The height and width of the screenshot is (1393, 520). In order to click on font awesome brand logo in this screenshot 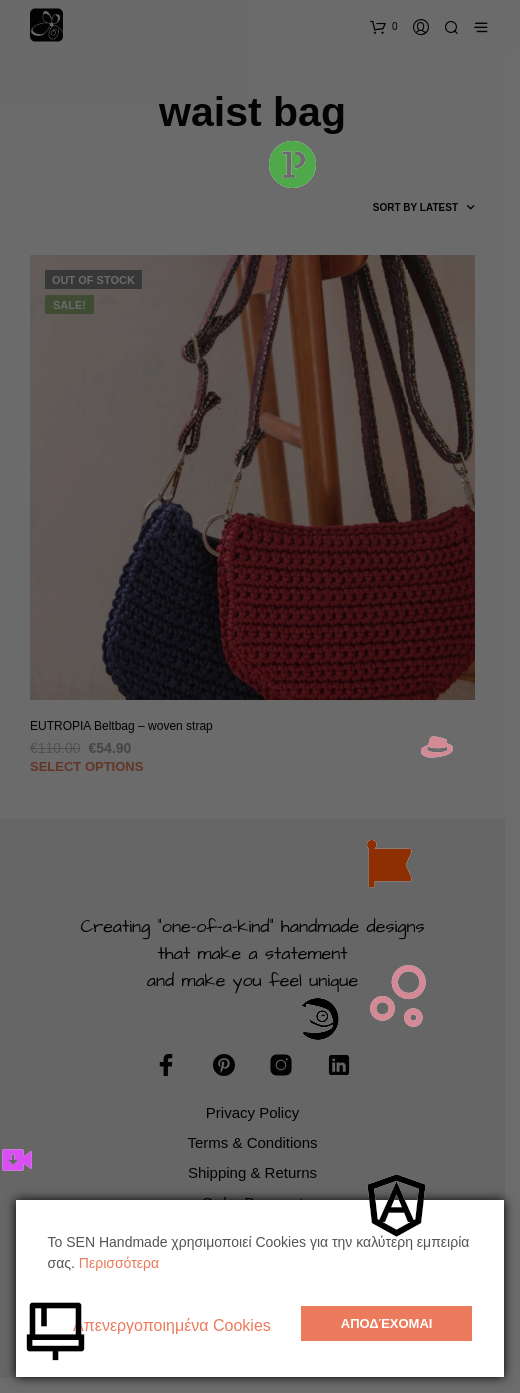, I will do `click(389, 863)`.